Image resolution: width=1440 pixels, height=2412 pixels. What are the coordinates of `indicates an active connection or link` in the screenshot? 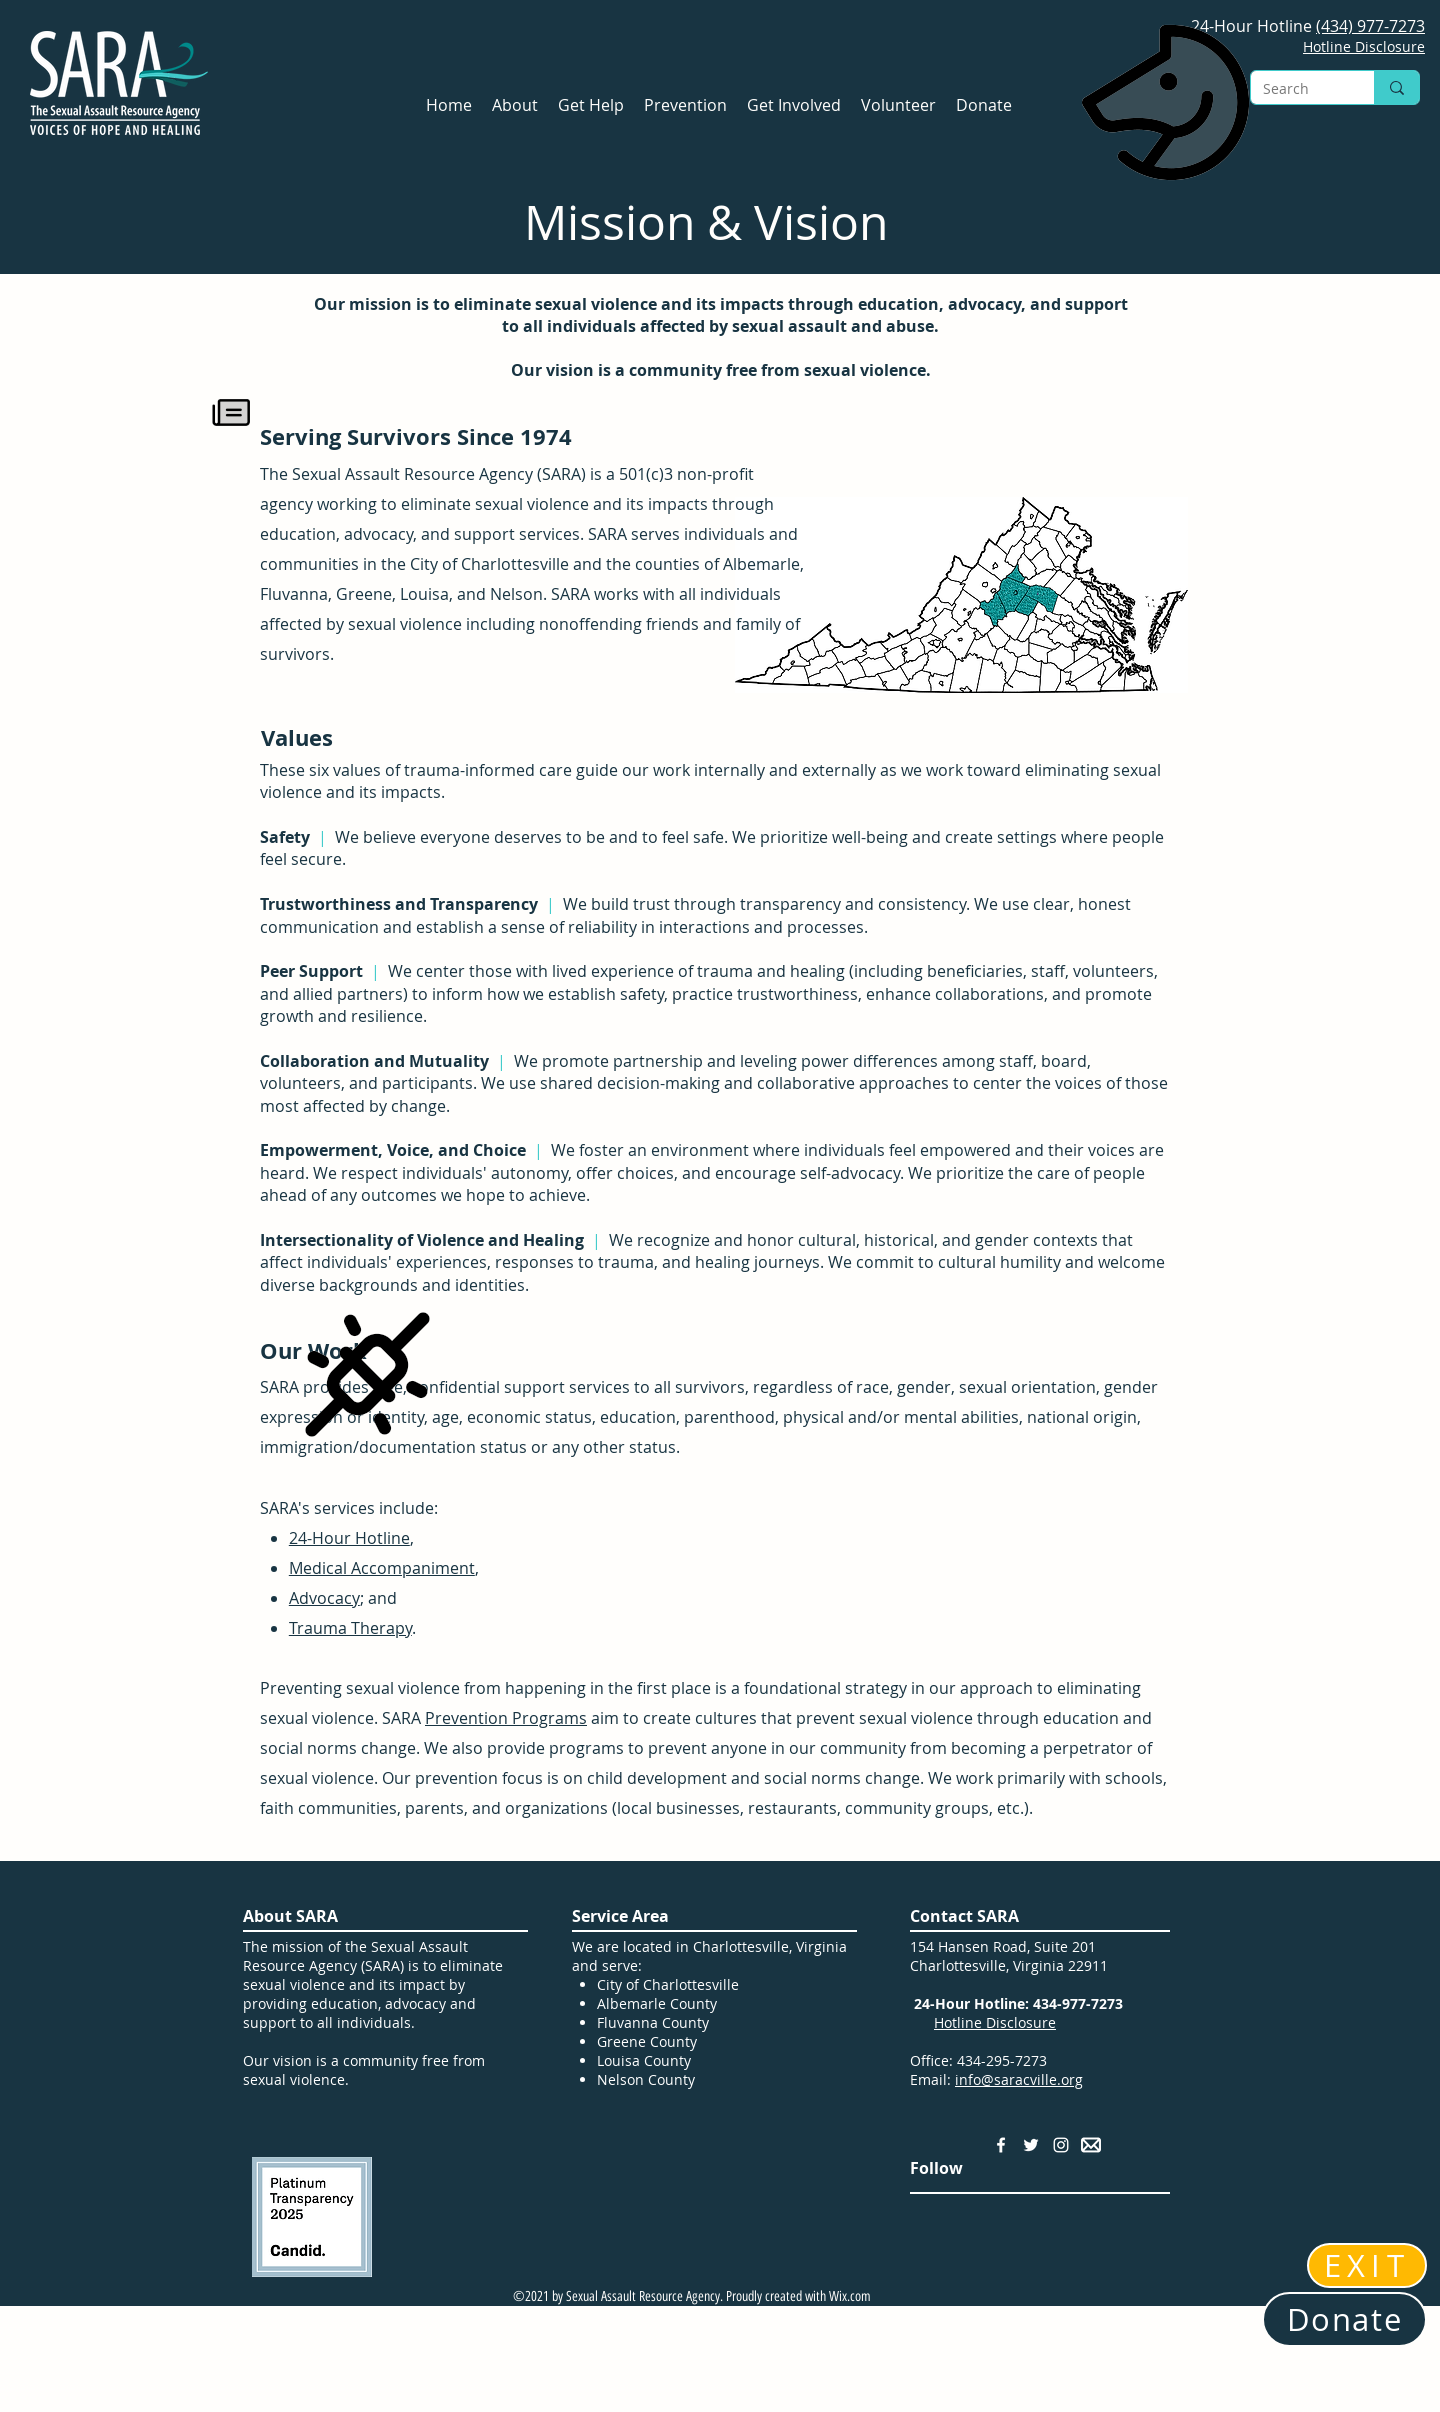 It's located at (367, 1374).